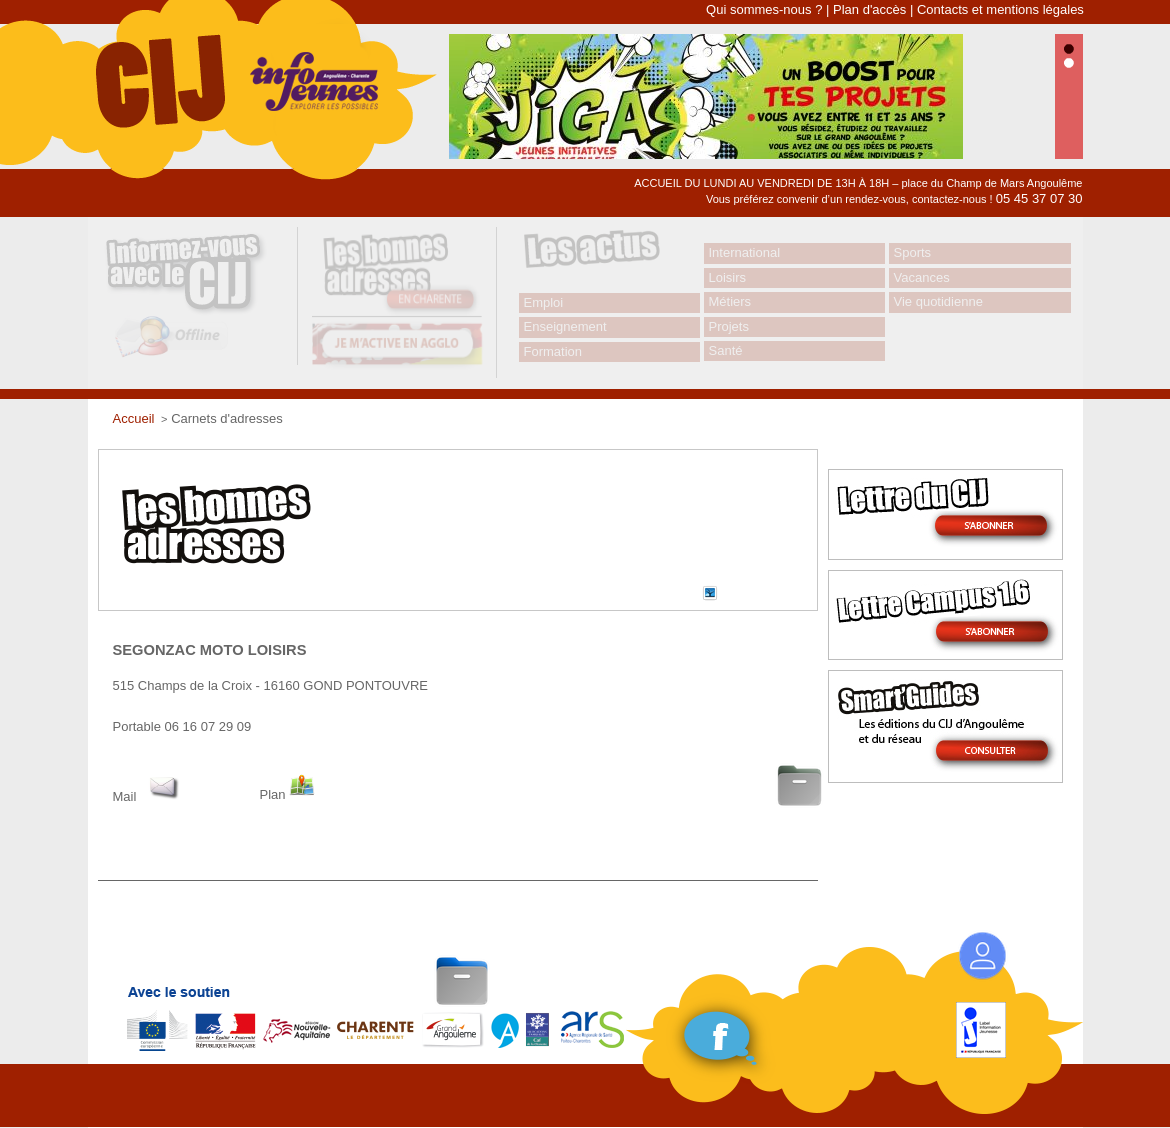 The height and width of the screenshot is (1128, 1170). Describe the element at coordinates (462, 981) in the screenshot. I see `open the file manager application` at that location.